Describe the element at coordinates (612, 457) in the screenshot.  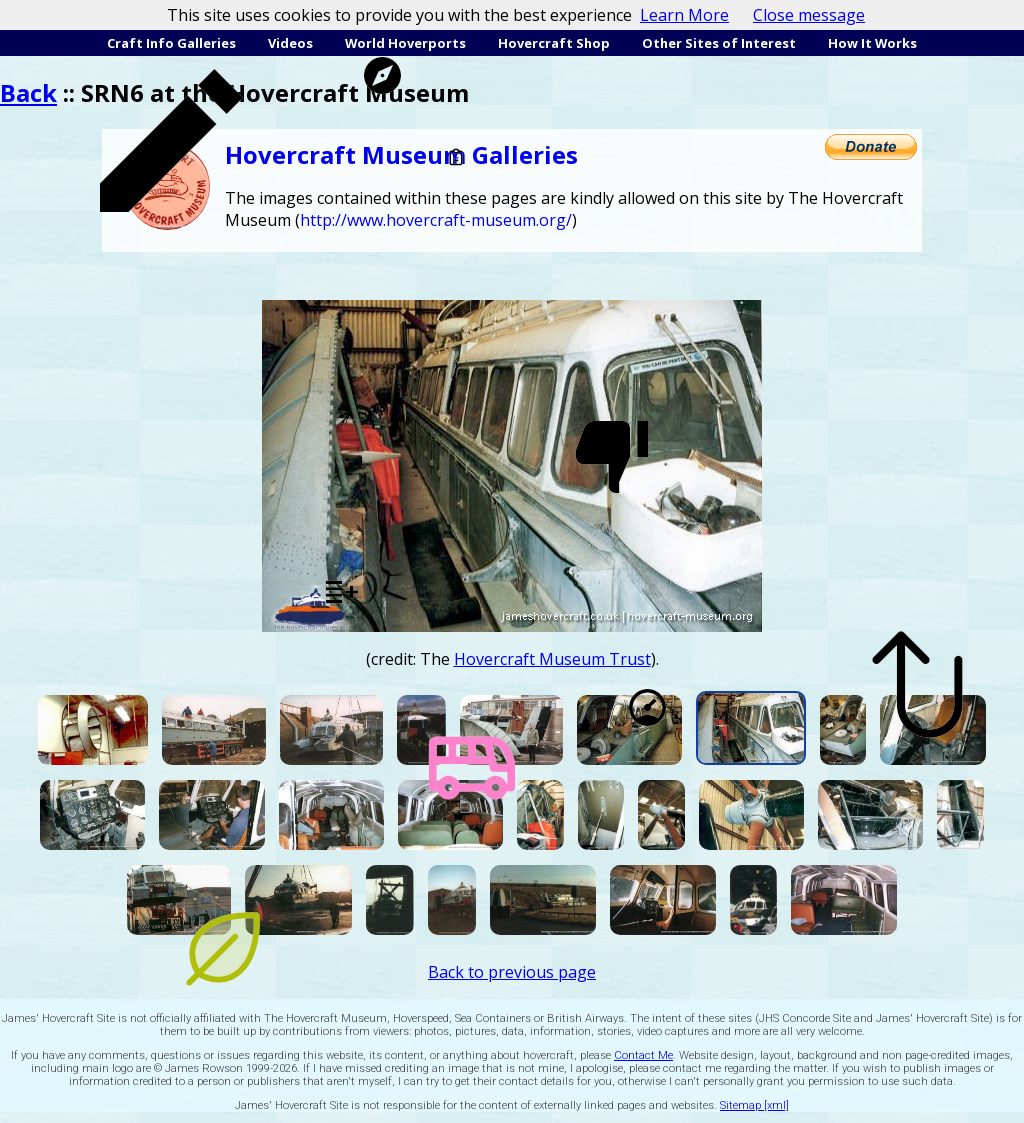
I see `dislike or downvote content` at that location.